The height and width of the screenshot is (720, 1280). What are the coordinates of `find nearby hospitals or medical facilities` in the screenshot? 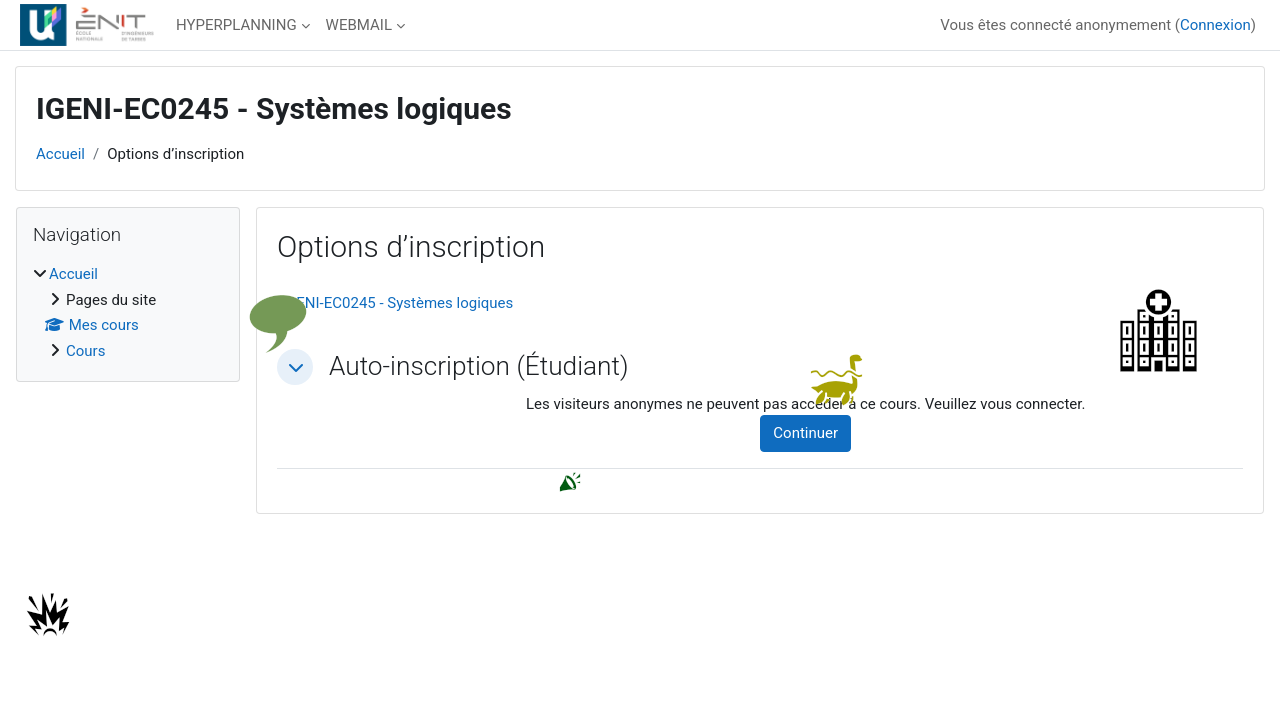 It's located at (1158, 330).